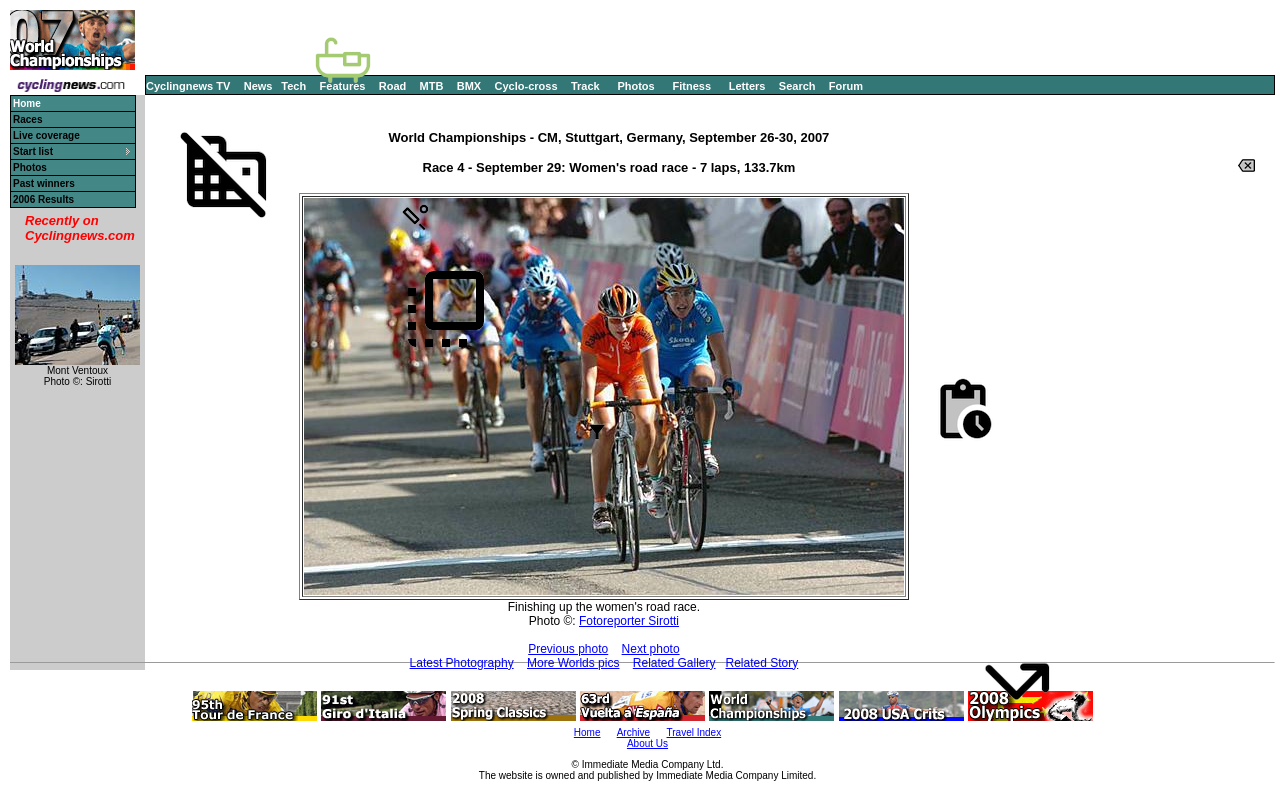 The height and width of the screenshot is (791, 1280). What do you see at coordinates (1016, 681) in the screenshot?
I see `indicates a missed outgoing call` at bounding box center [1016, 681].